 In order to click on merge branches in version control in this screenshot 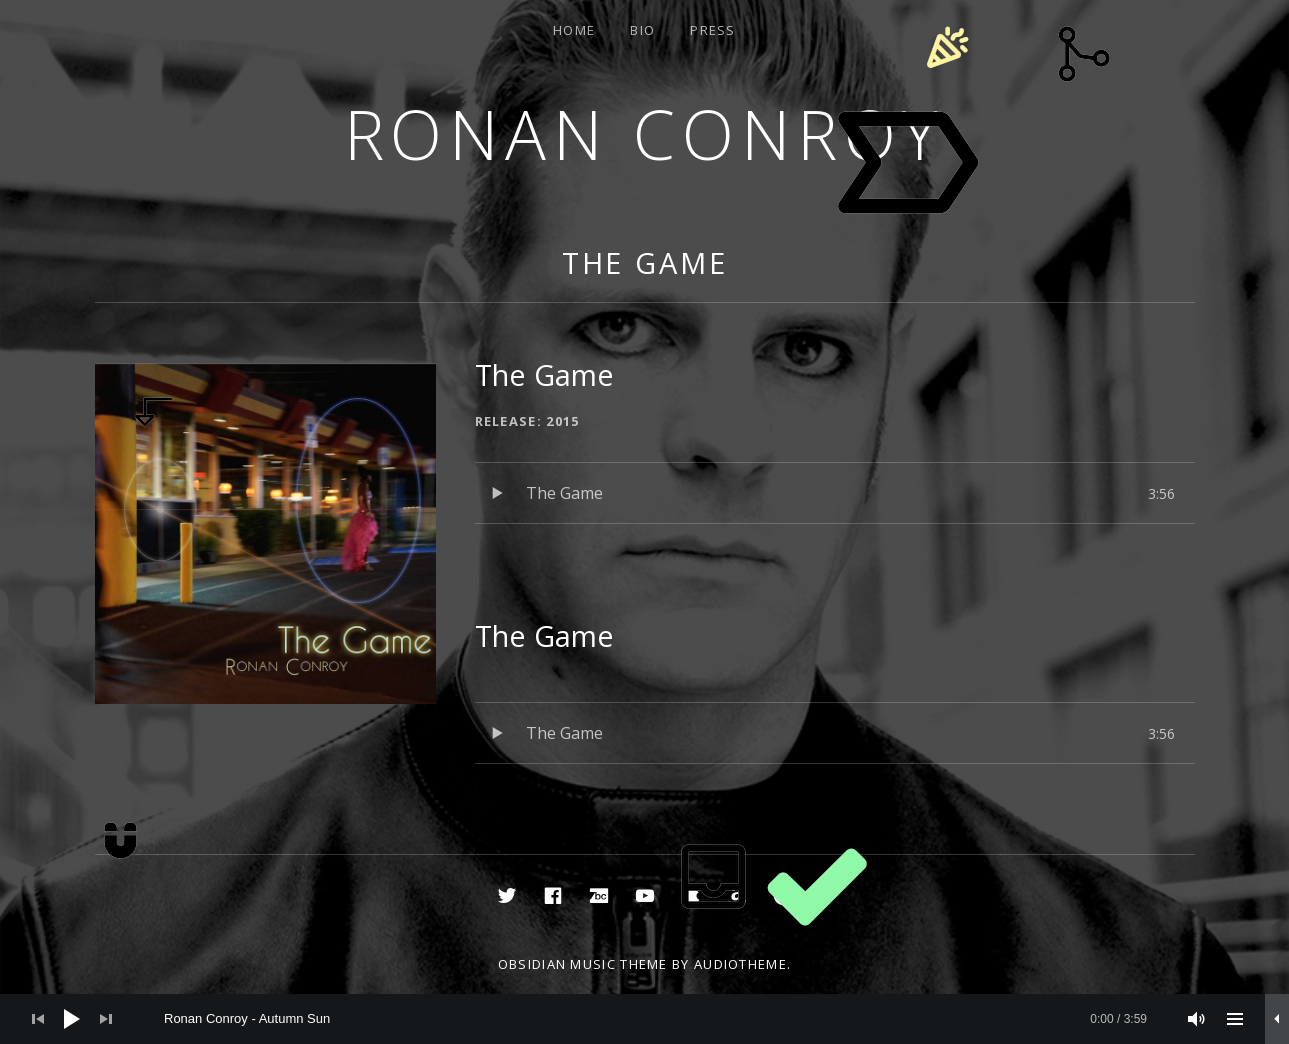, I will do `click(1080, 54)`.